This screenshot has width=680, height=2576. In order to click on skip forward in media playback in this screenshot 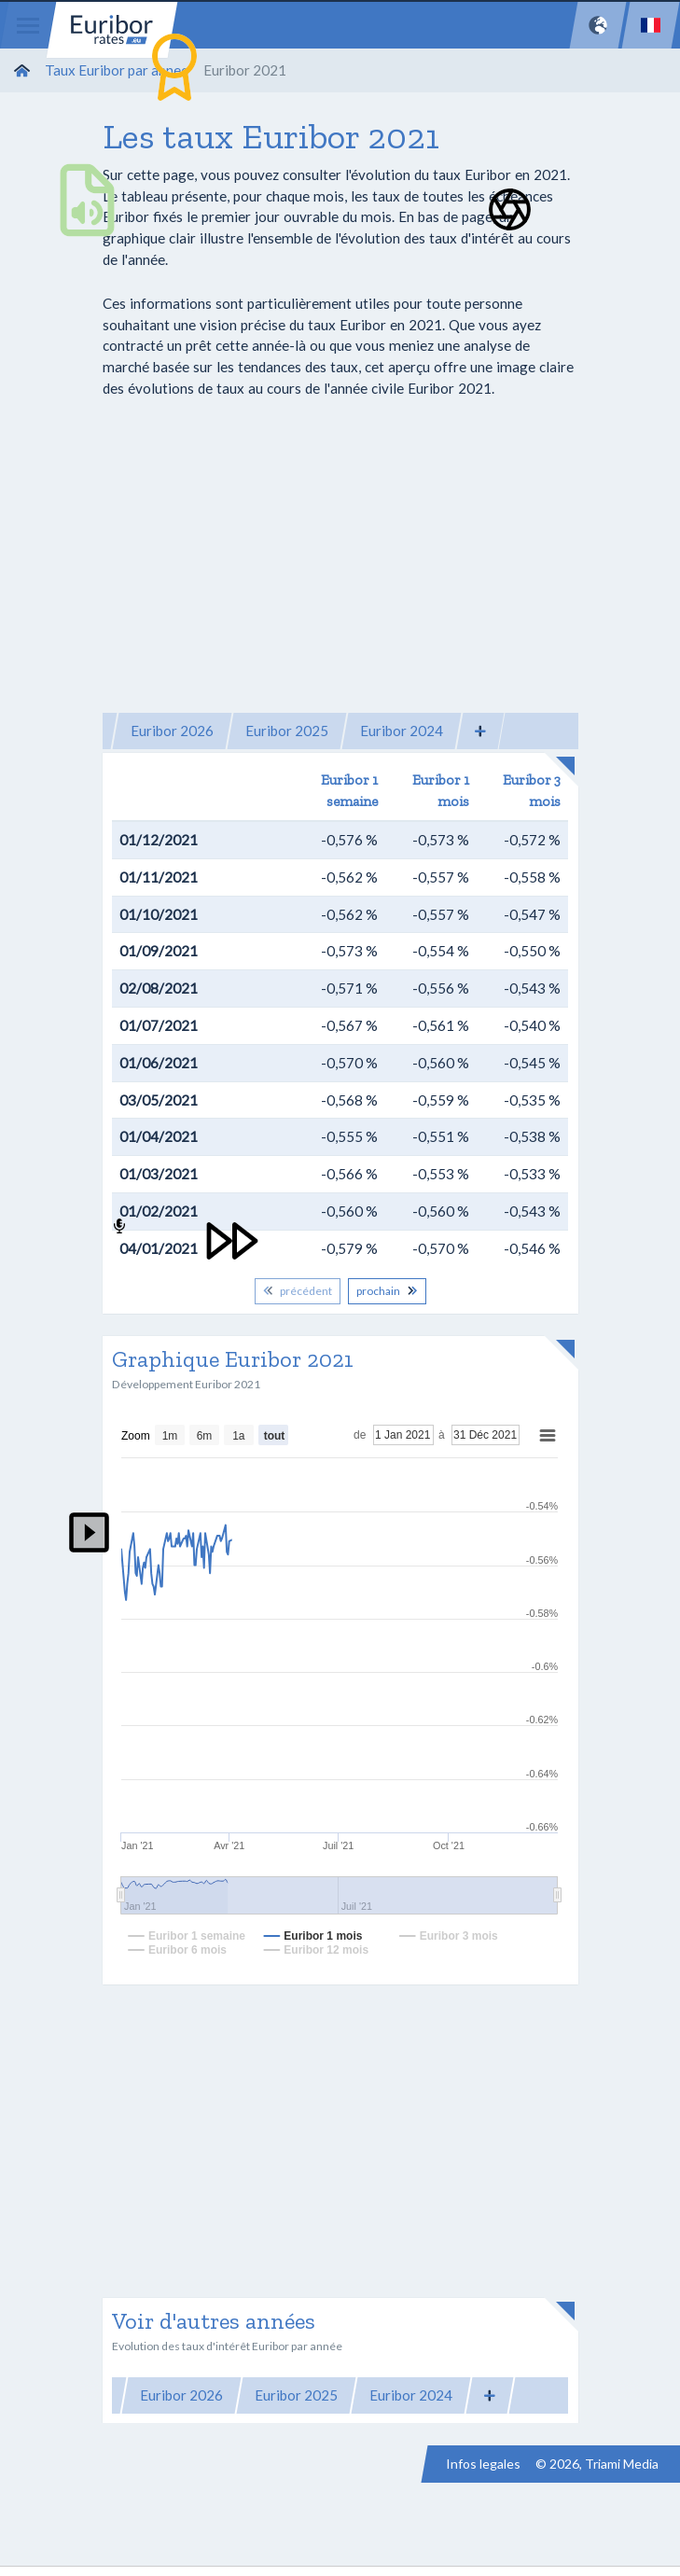, I will do `click(232, 1241)`.